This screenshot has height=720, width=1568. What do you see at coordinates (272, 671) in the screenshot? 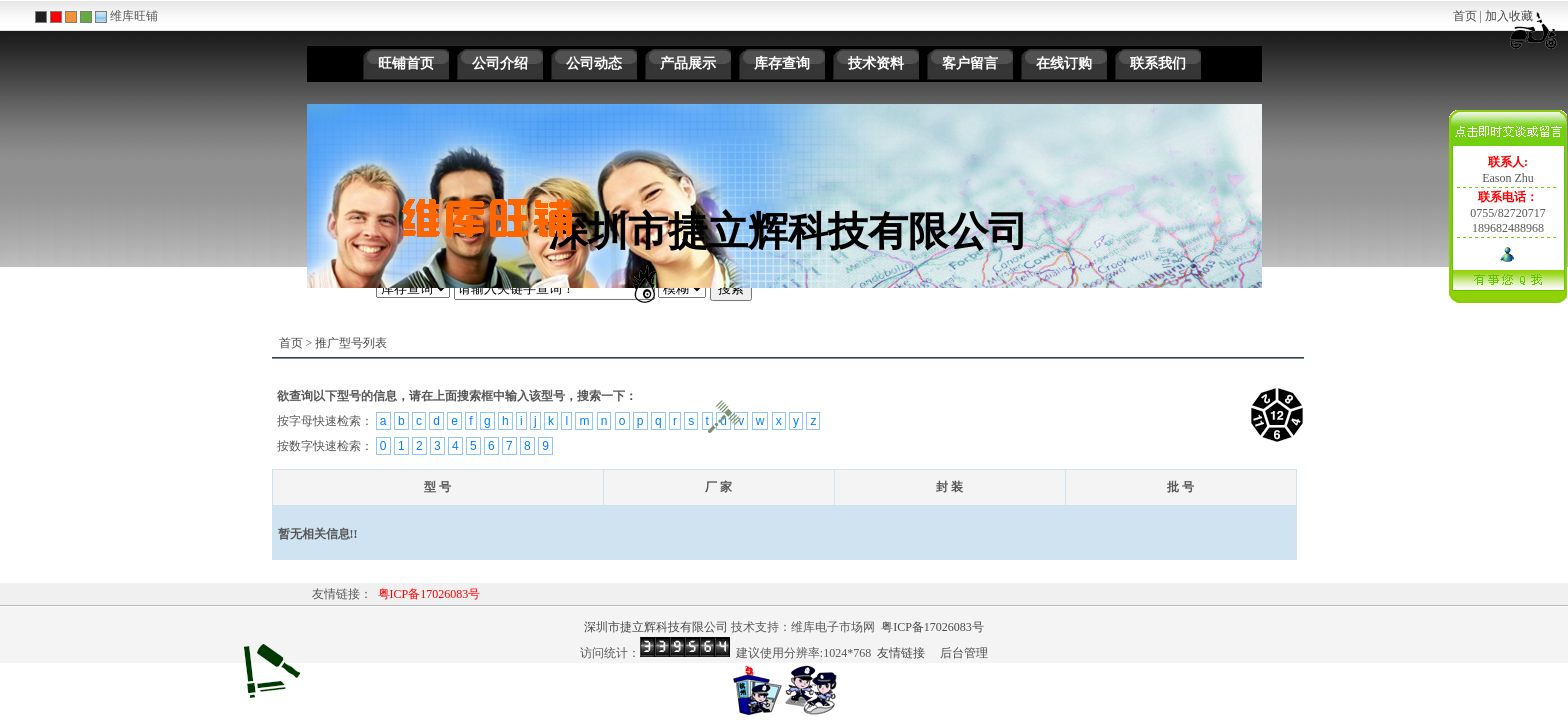
I see `woodworking tools or crafting section` at bounding box center [272, 671].